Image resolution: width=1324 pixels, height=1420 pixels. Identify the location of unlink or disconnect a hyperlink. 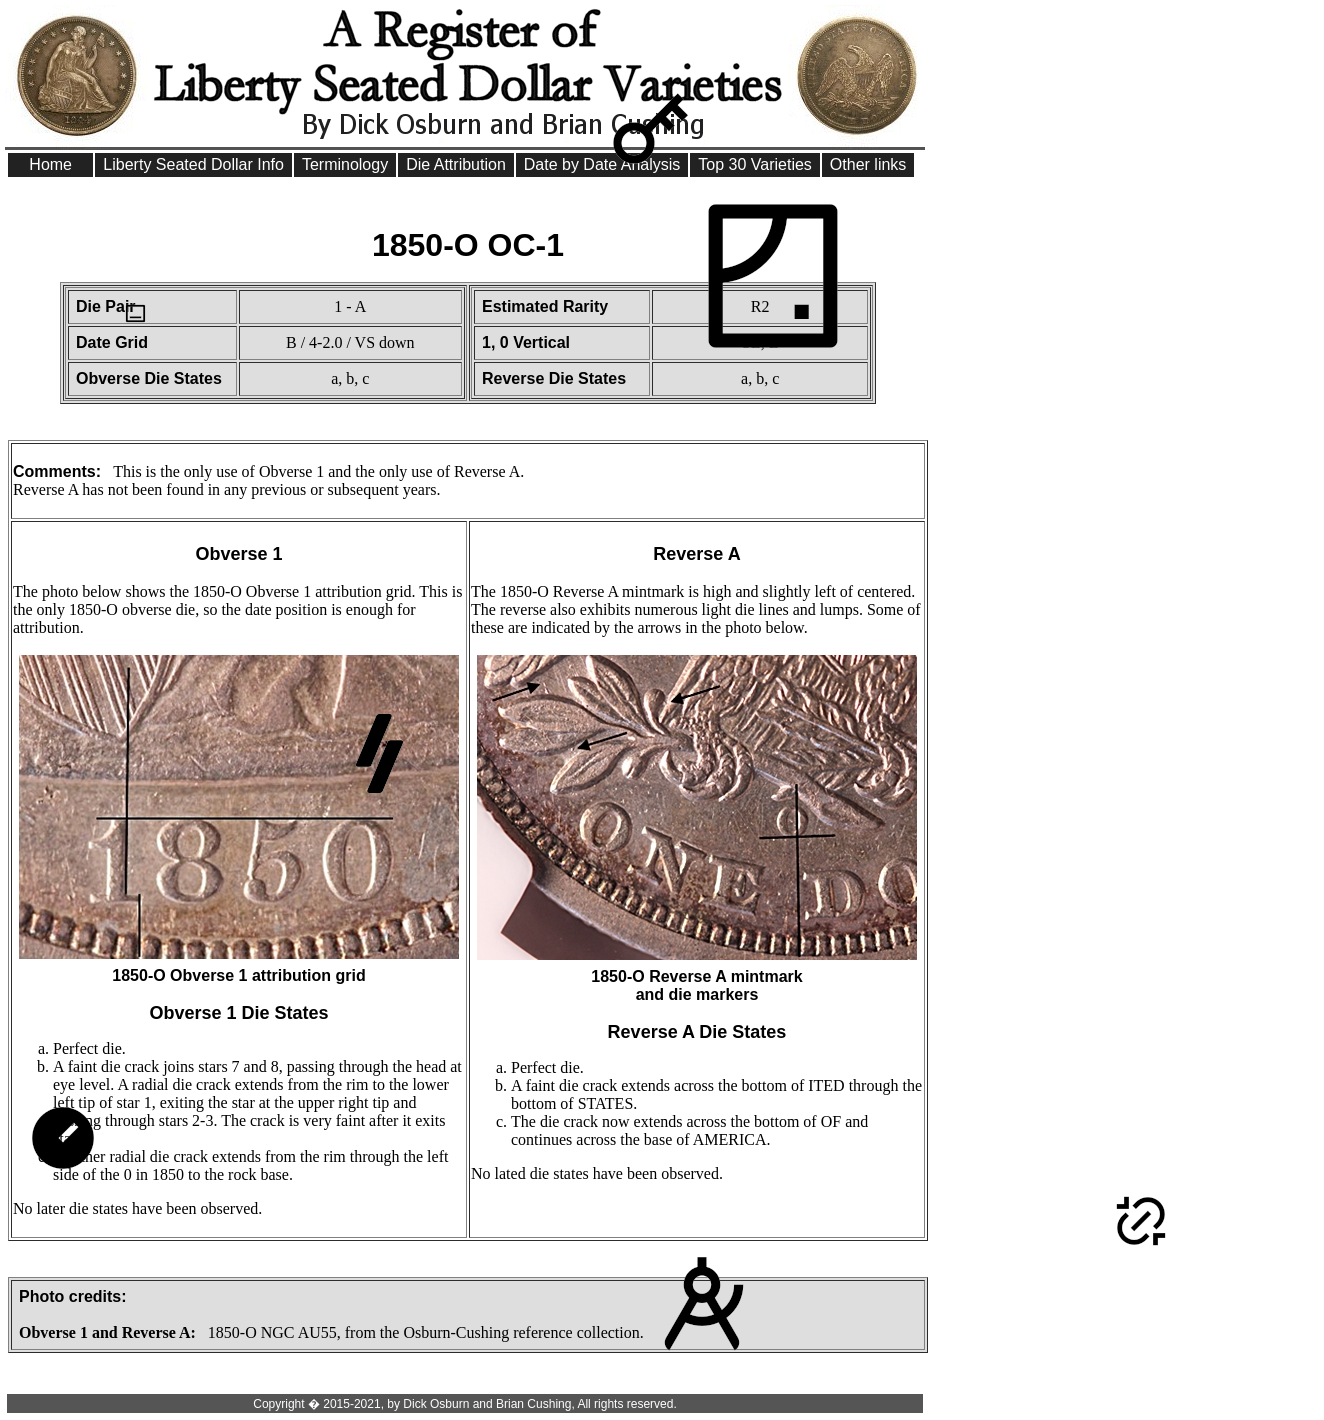
(1141, 1221).